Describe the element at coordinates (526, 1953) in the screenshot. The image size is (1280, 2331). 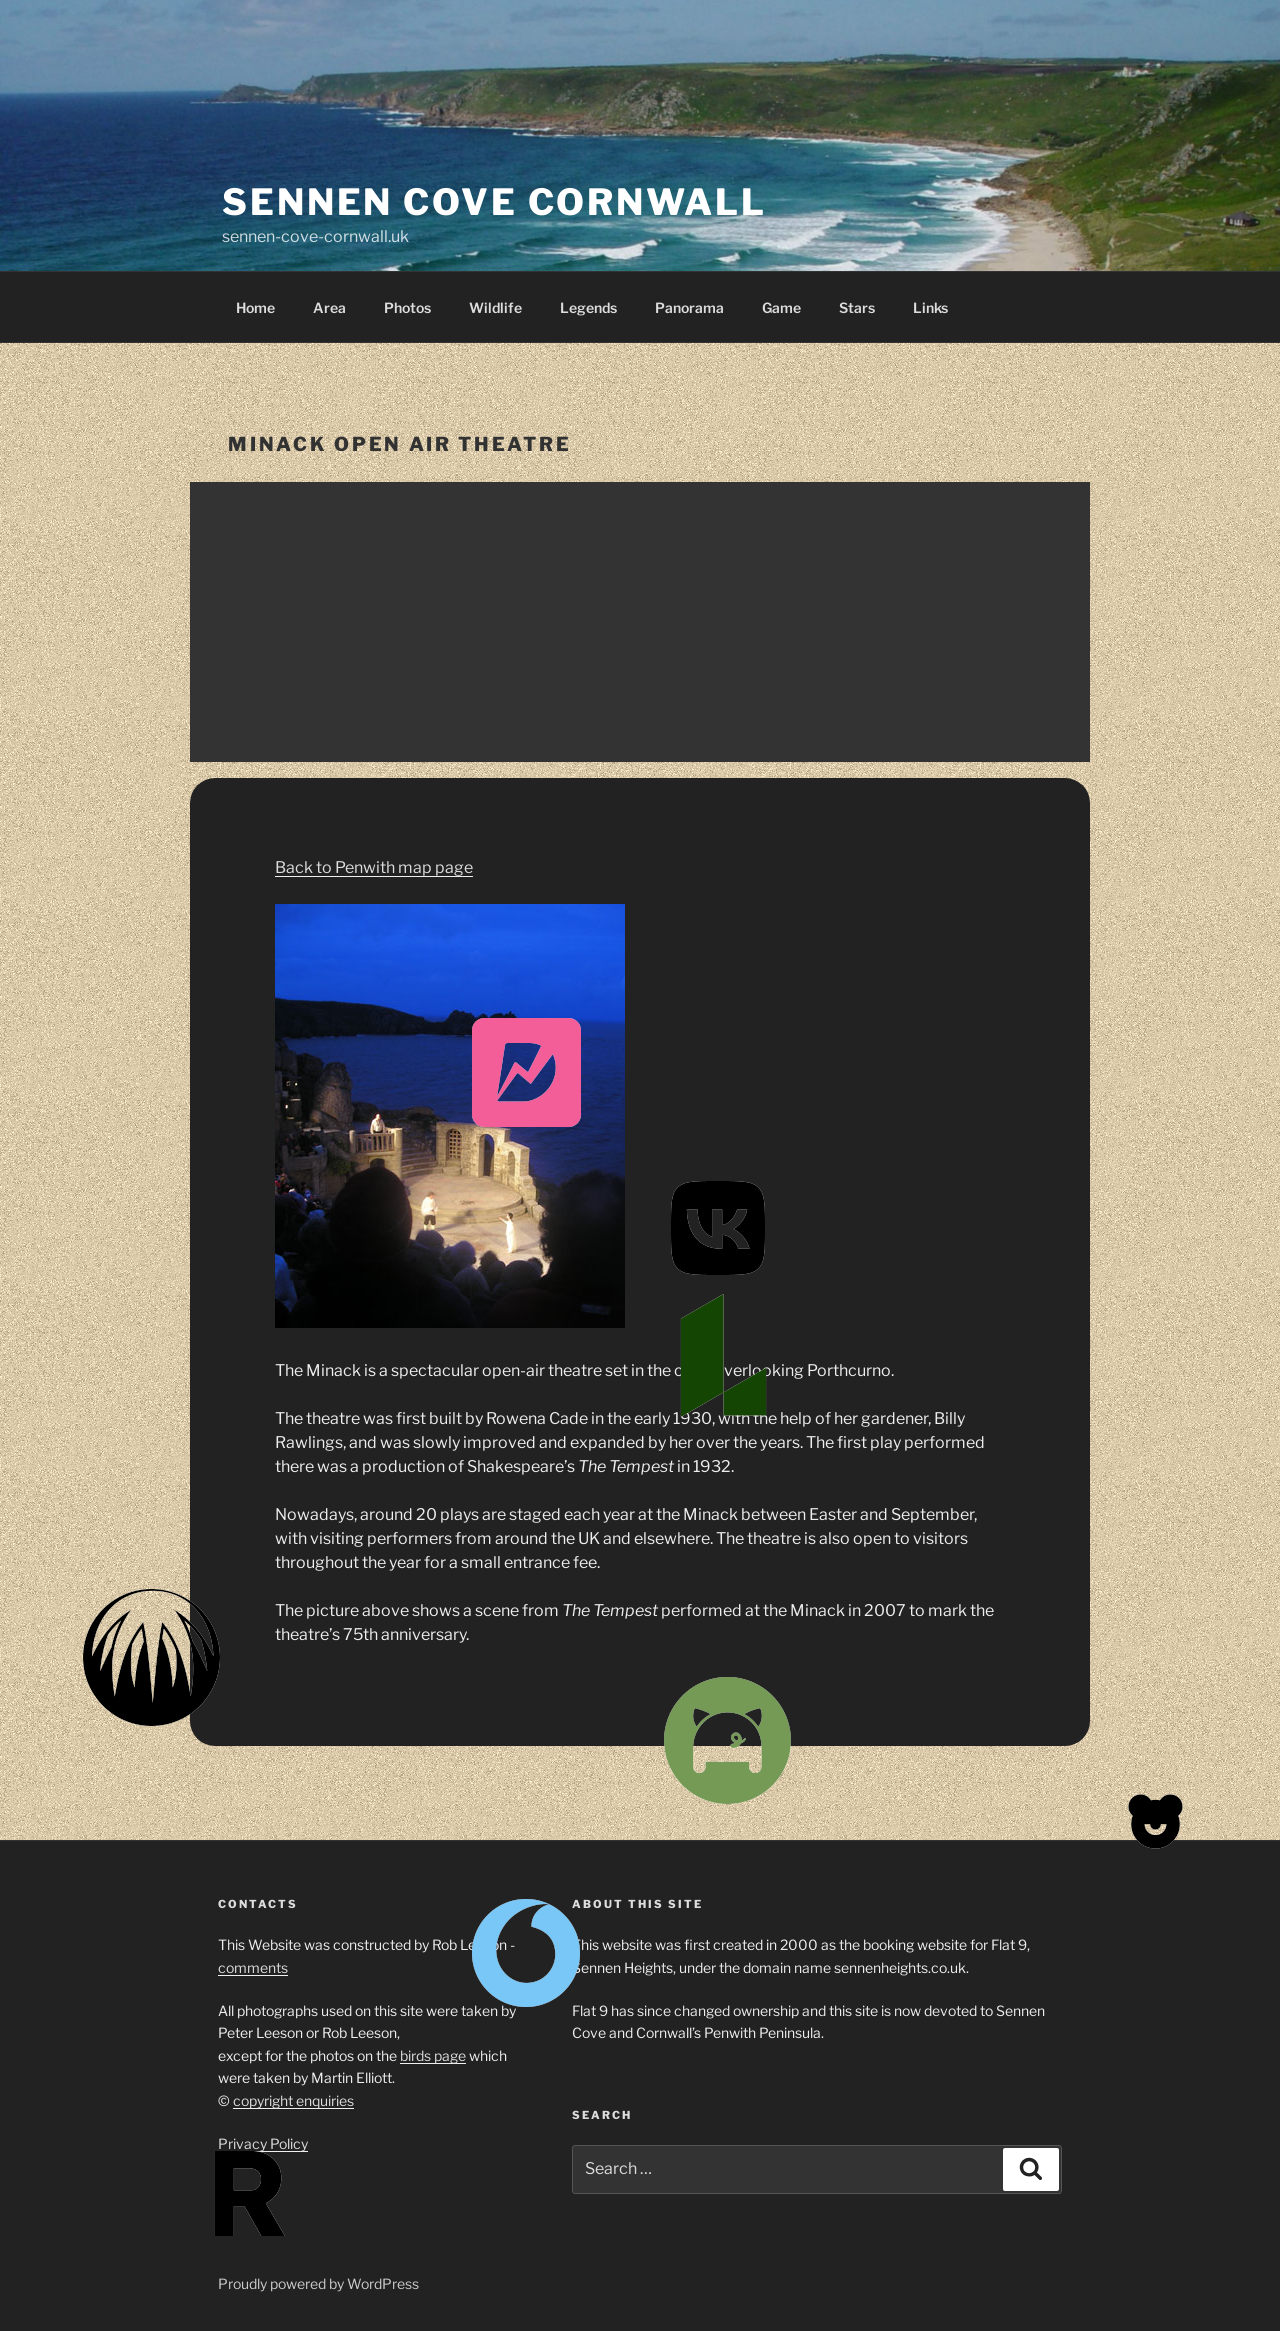
I see `vodafone app or service` at that location.